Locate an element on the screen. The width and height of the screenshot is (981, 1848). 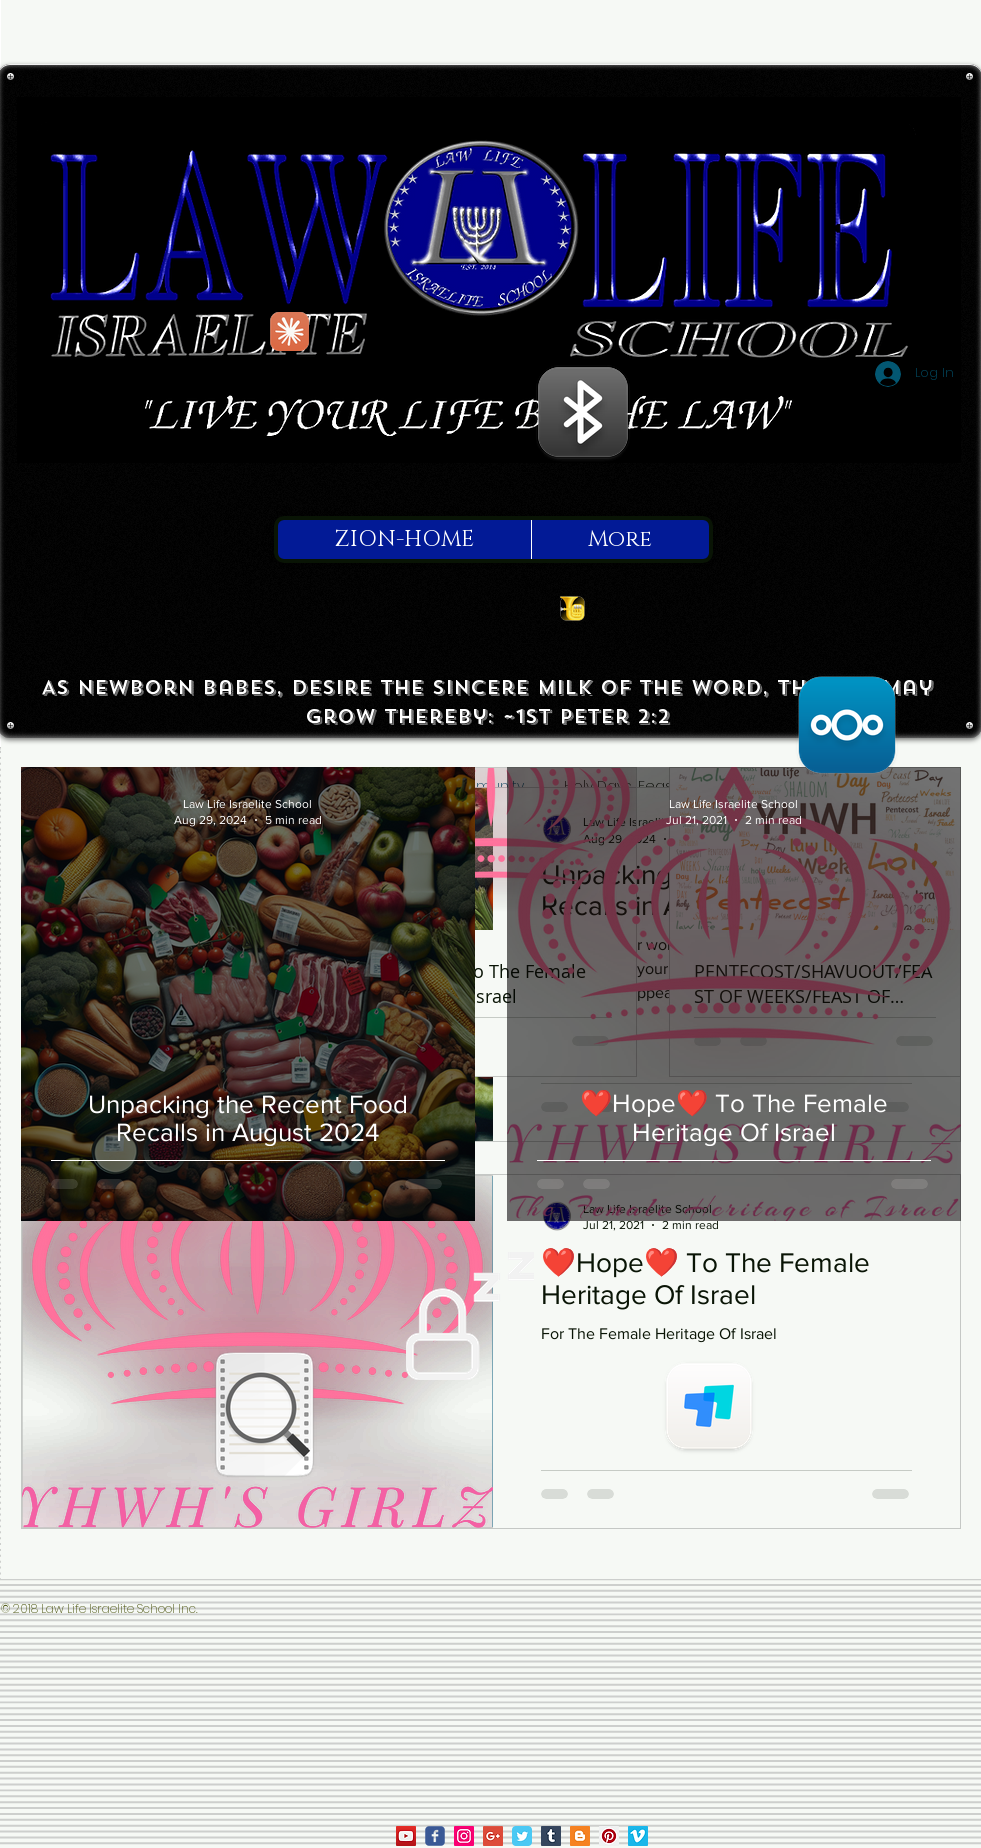
bluetooth is currently disabled or inactive is located at coordinates (583, 412).